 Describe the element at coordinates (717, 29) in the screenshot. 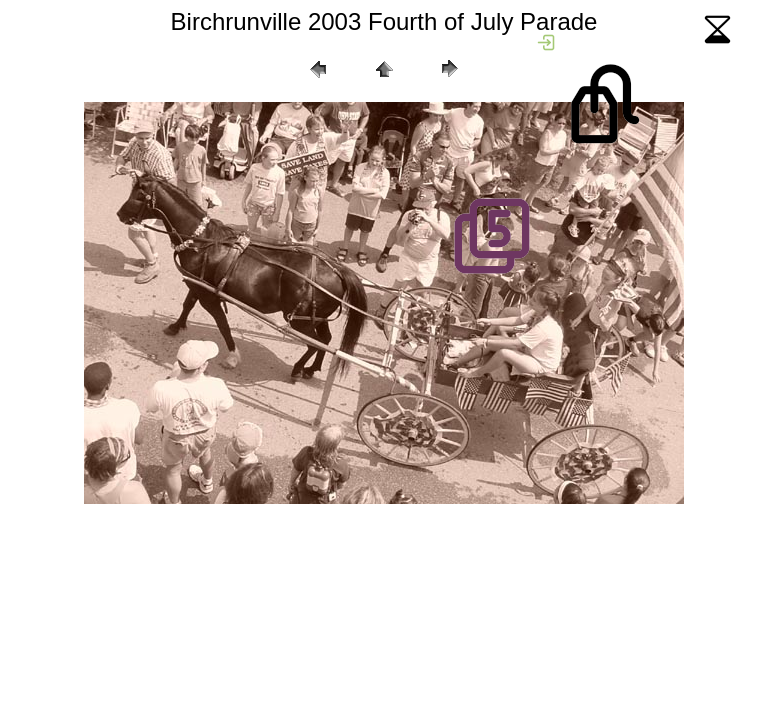

I see `indicates time is running low` at that location.